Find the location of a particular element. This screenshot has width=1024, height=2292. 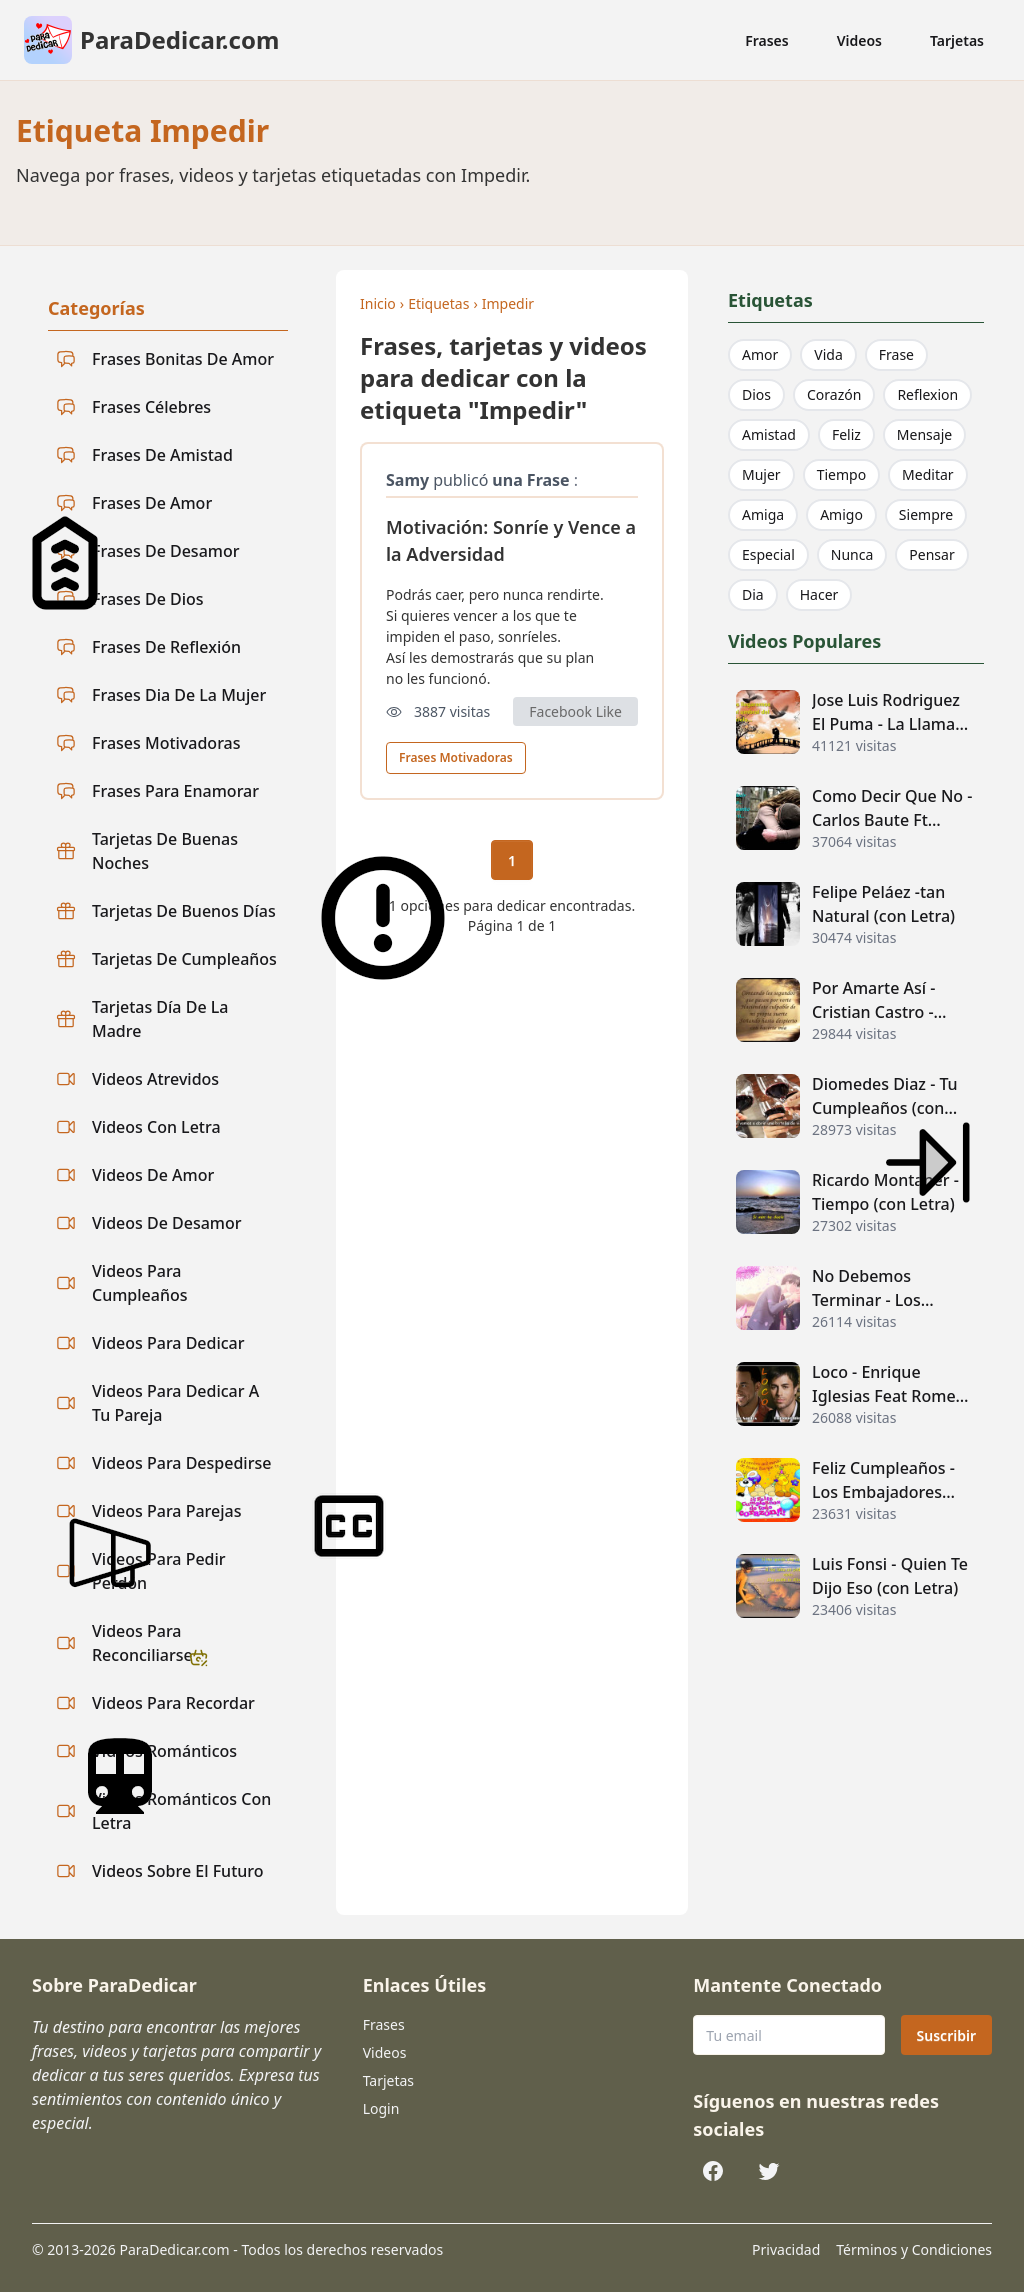

indicates a warning or alert state is located at coordinates (383, 918).